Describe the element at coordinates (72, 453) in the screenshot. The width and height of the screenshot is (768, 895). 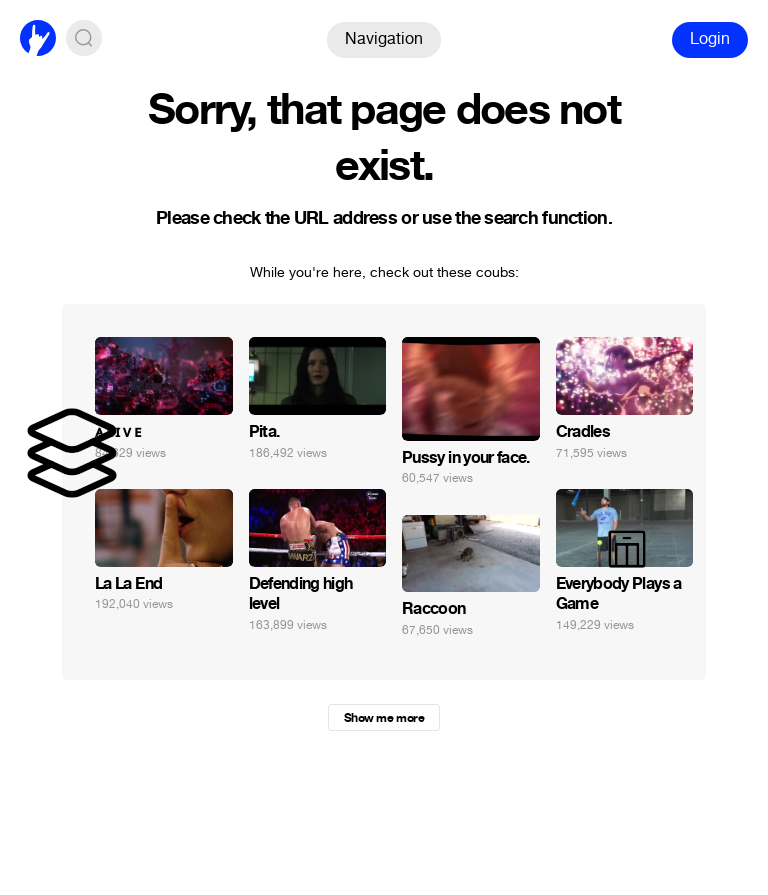
I see `toggle layer visibility in an editor` at that location.